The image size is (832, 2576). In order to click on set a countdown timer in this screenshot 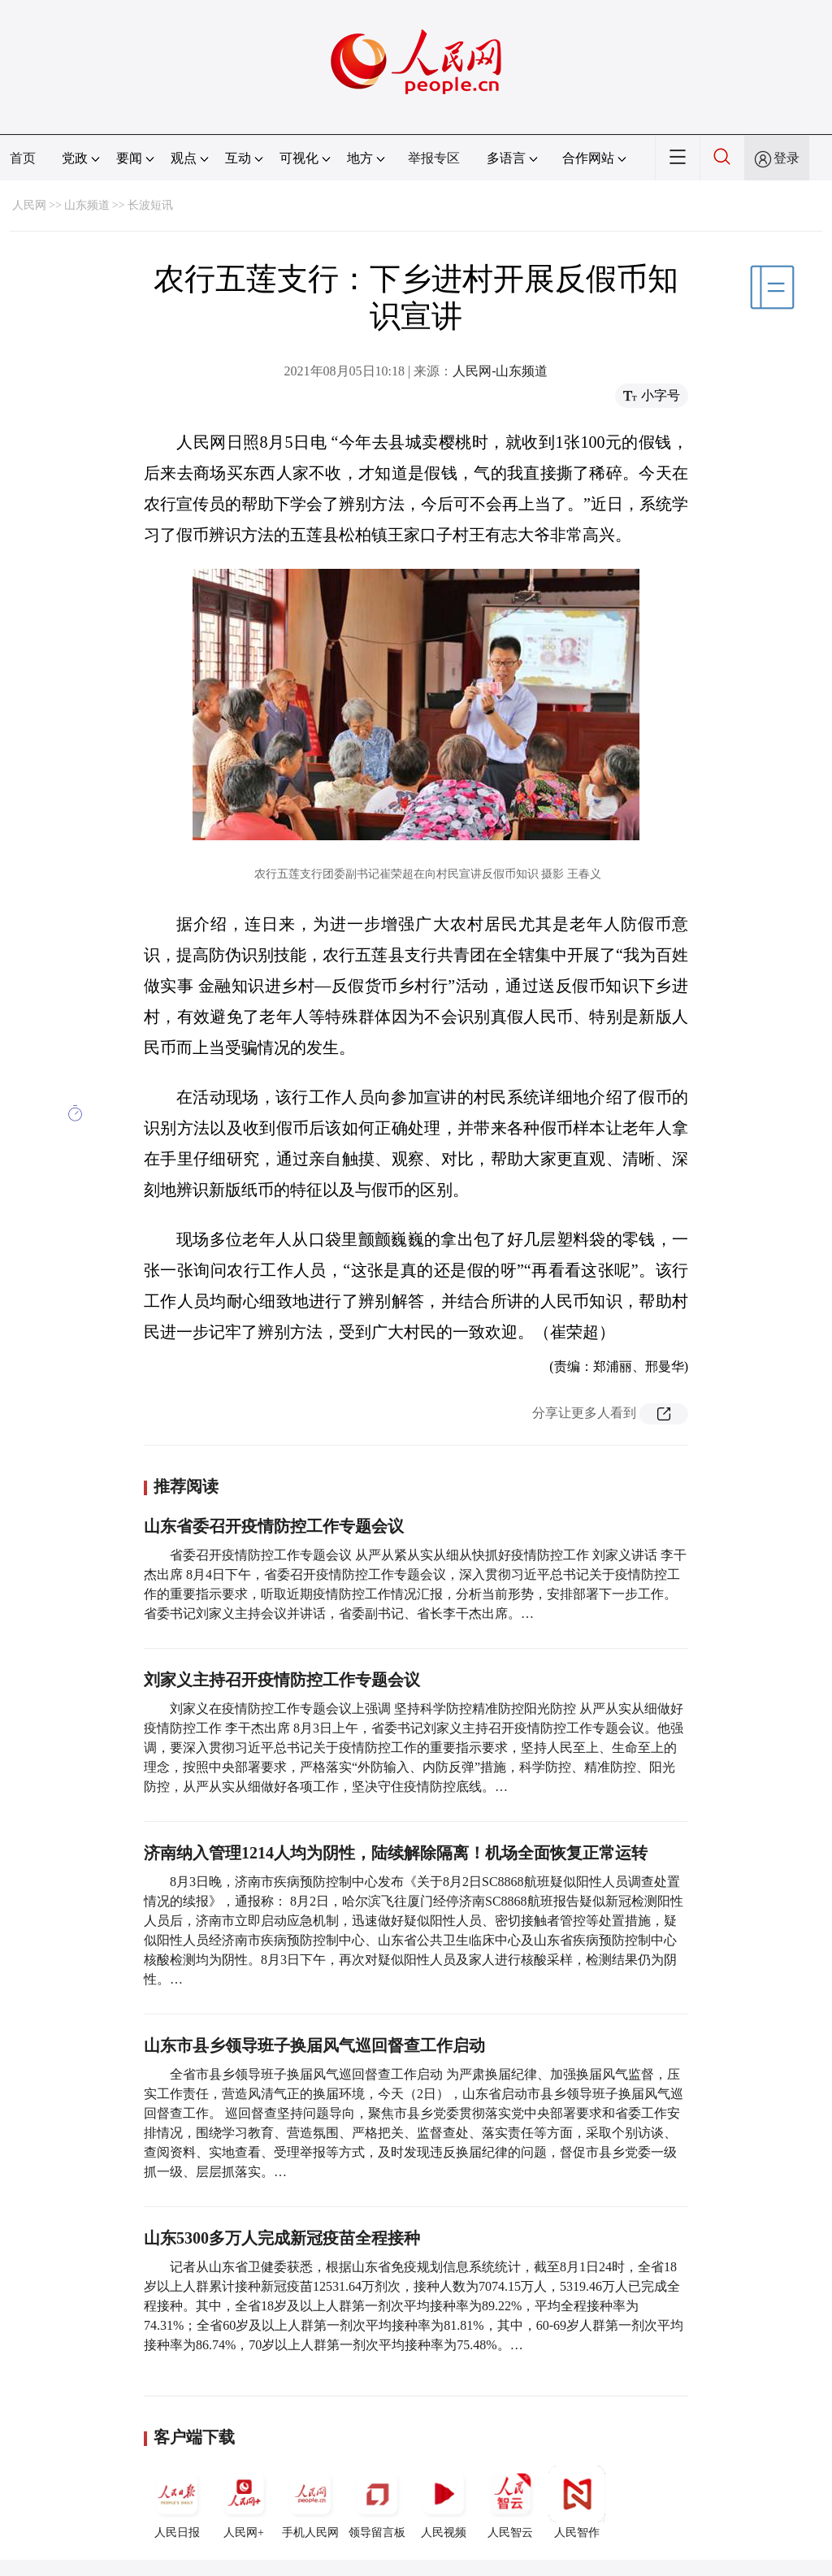, I will do `click(75, 1113)`.